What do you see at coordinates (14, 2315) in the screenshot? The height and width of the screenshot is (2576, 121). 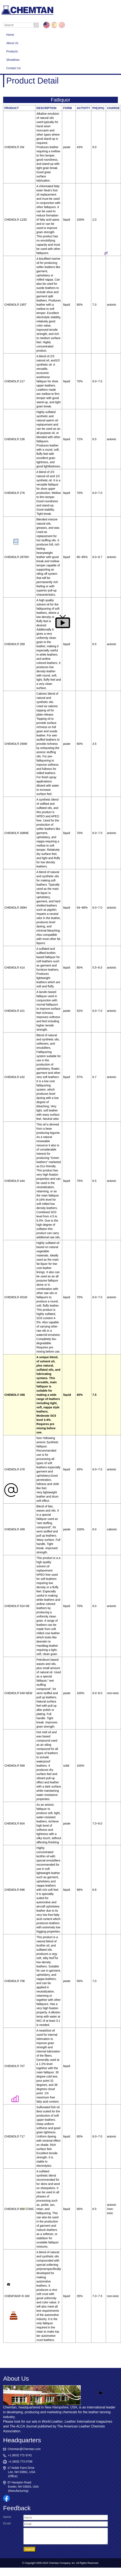 I see `view birthday or celebration notifications` at bounding box center [14, 2315].